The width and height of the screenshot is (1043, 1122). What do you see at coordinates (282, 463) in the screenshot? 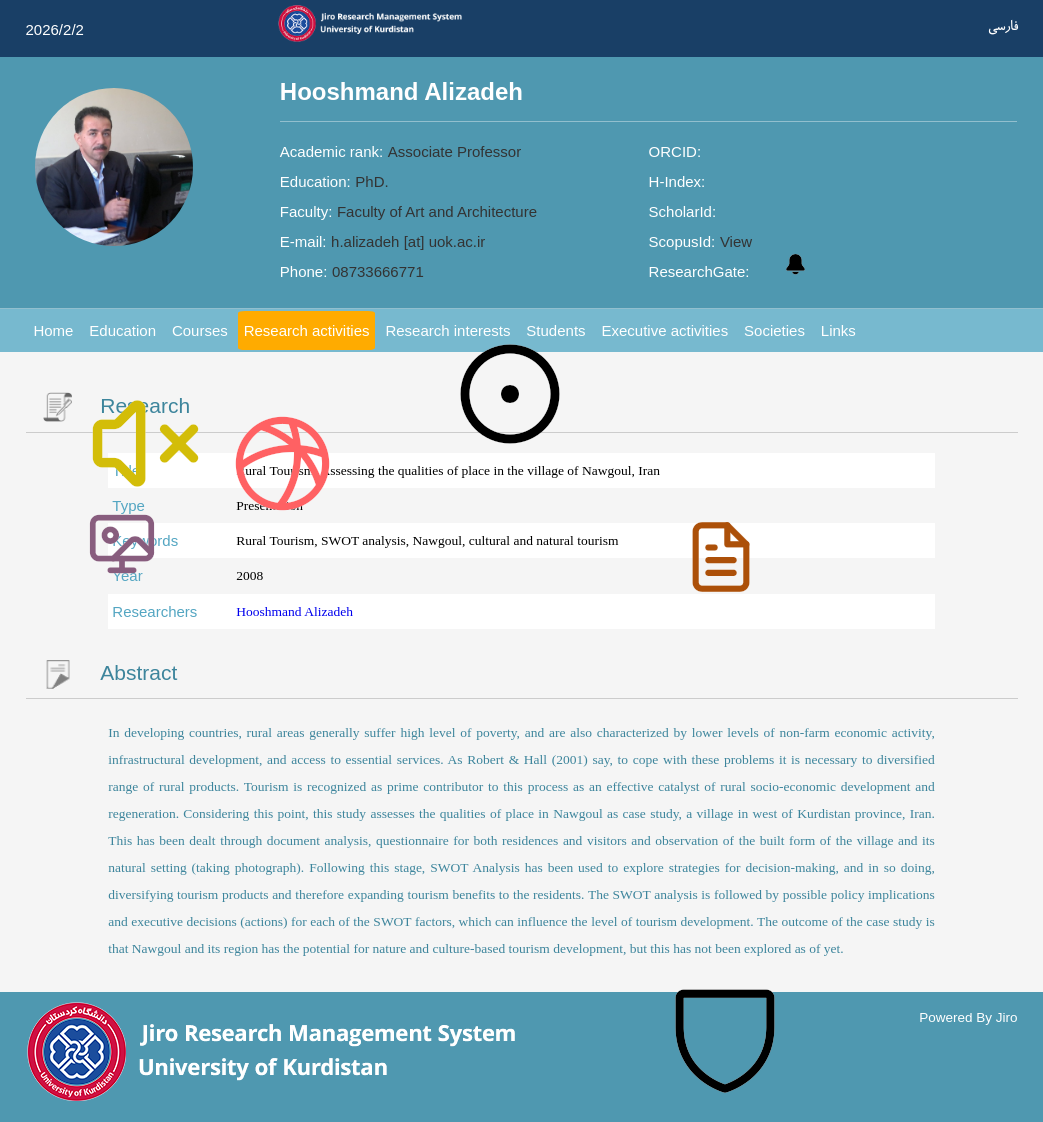
I see `access games or entertainment features` at bounding box center [282, 463].